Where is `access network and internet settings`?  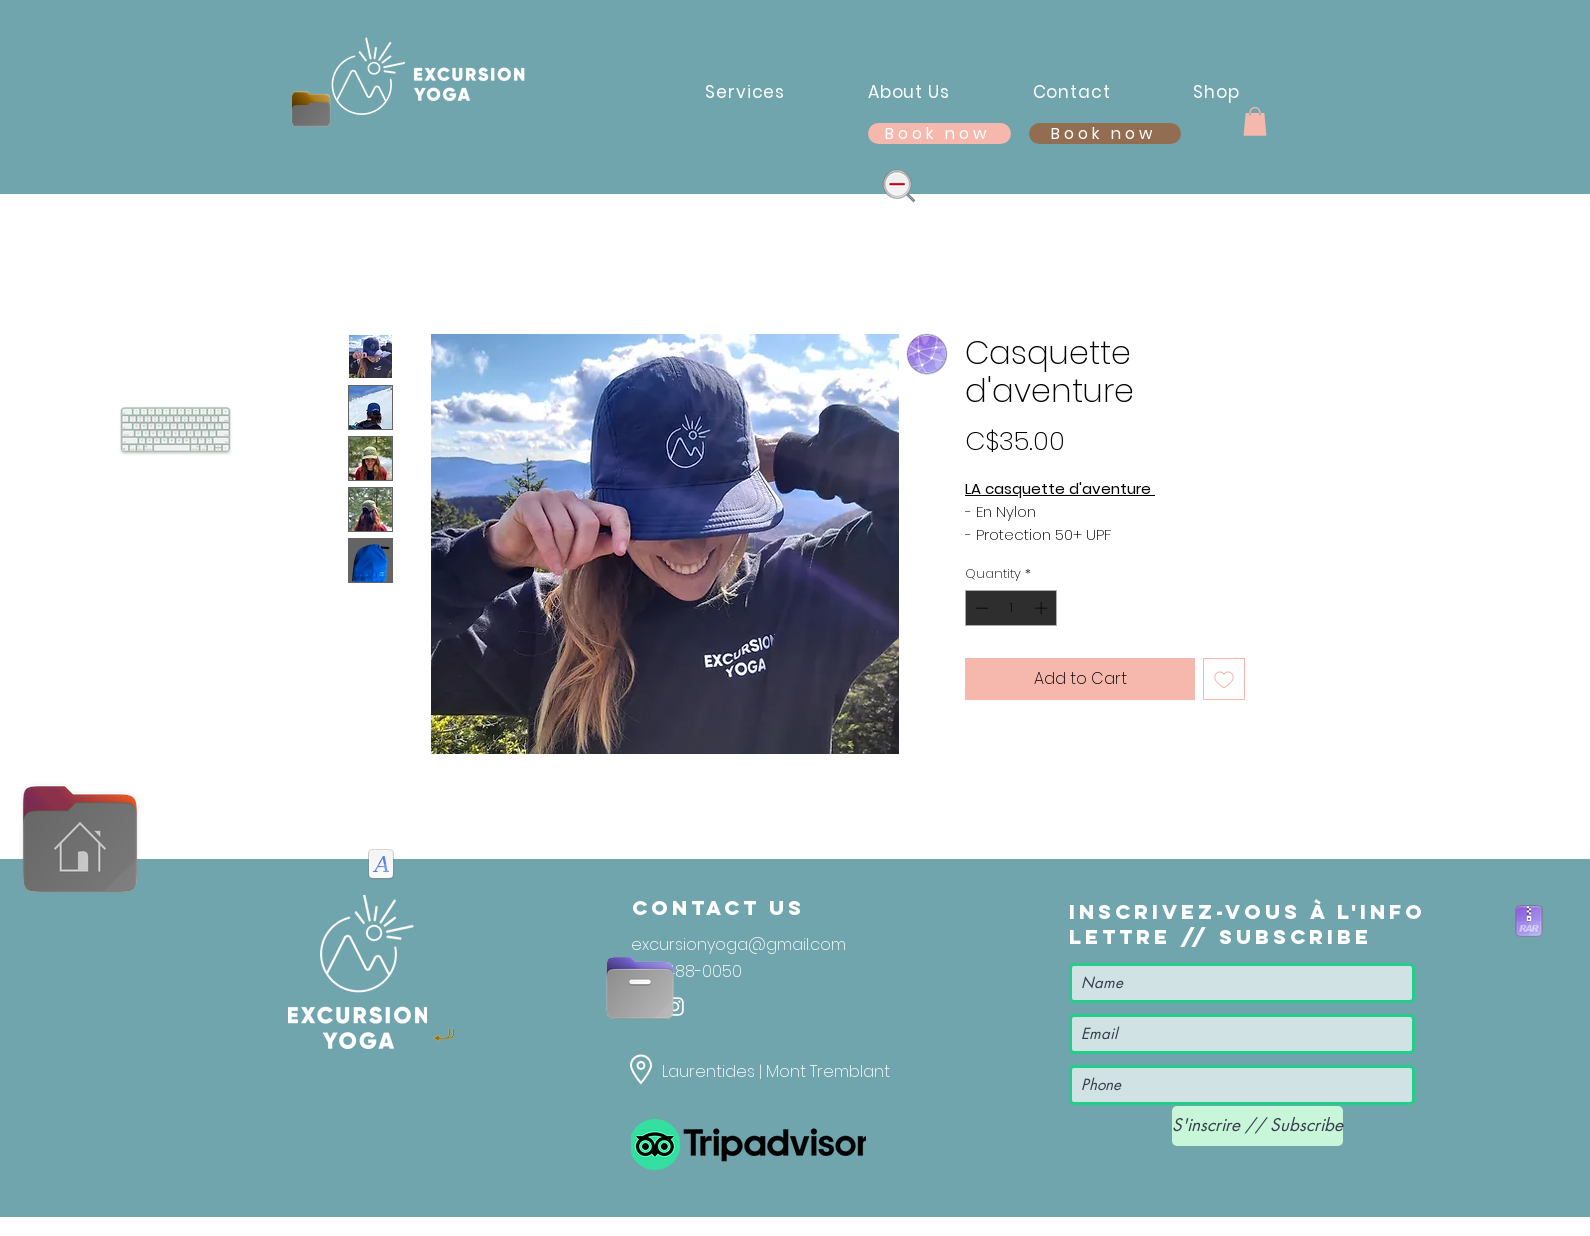 access network and internet settings is located at coordinates (927, 354).